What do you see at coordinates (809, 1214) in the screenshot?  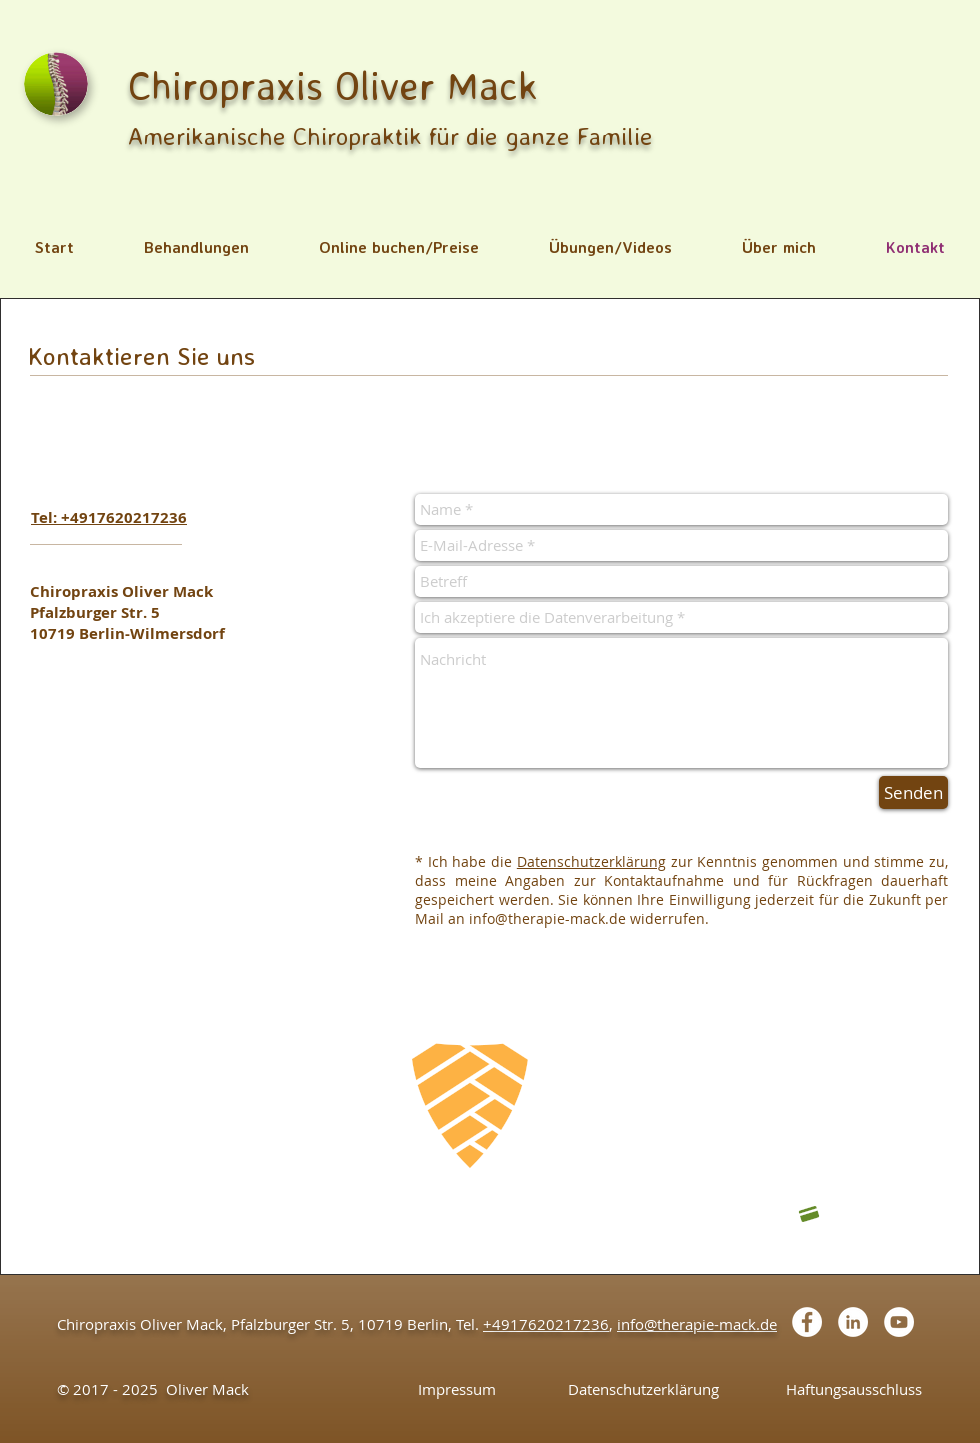 I see `swipe or tap your card to pay` at bounding box center [809, 1214].